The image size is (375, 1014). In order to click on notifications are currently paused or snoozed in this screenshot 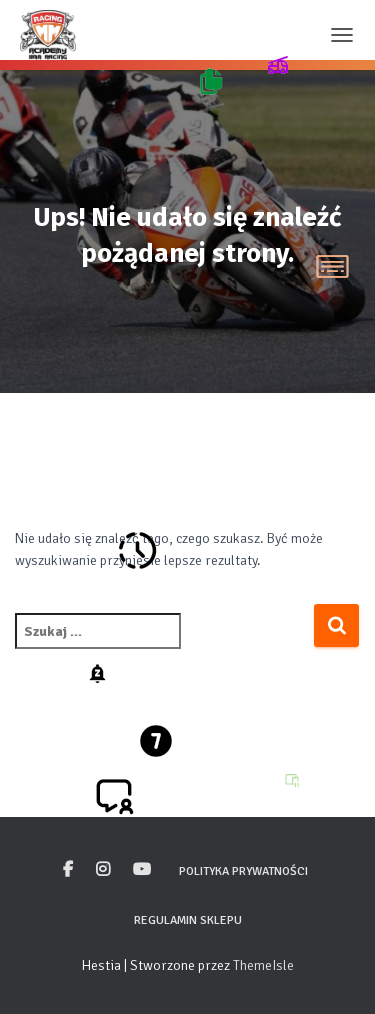, I will do `click(97, 673)`.